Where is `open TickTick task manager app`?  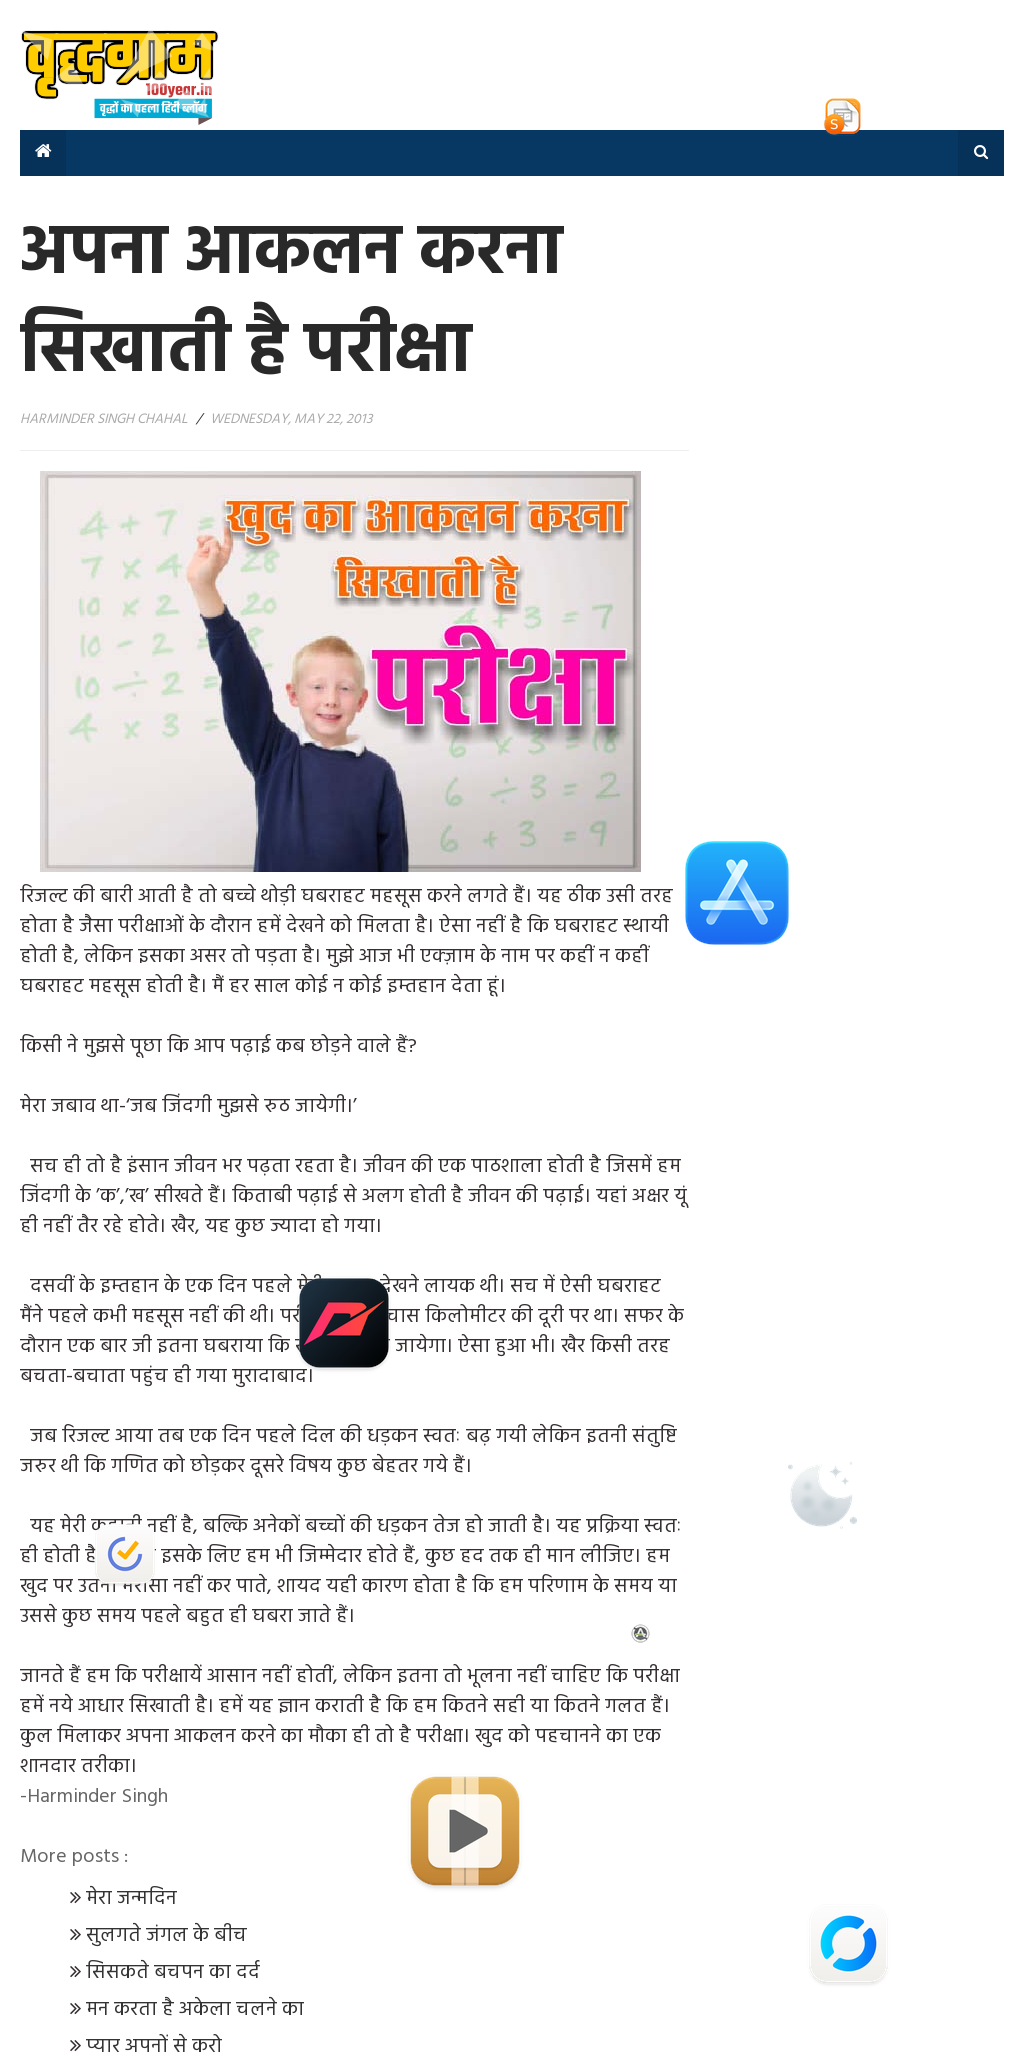 open TickTick task manager app is located at coordinates (125, 1554).